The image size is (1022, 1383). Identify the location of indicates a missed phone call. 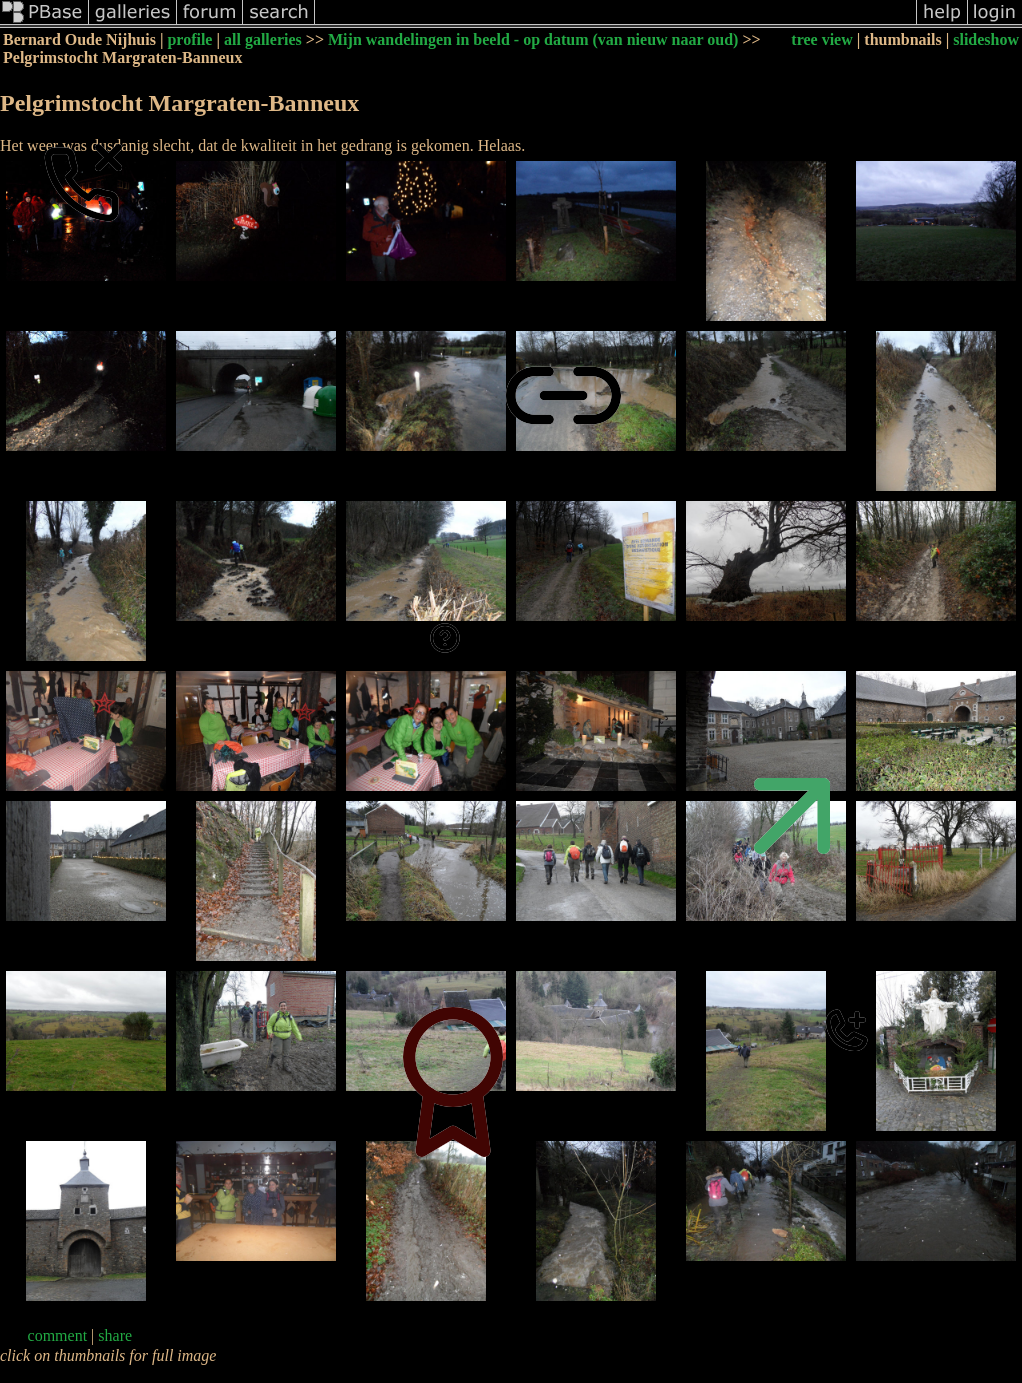
(81, 184).